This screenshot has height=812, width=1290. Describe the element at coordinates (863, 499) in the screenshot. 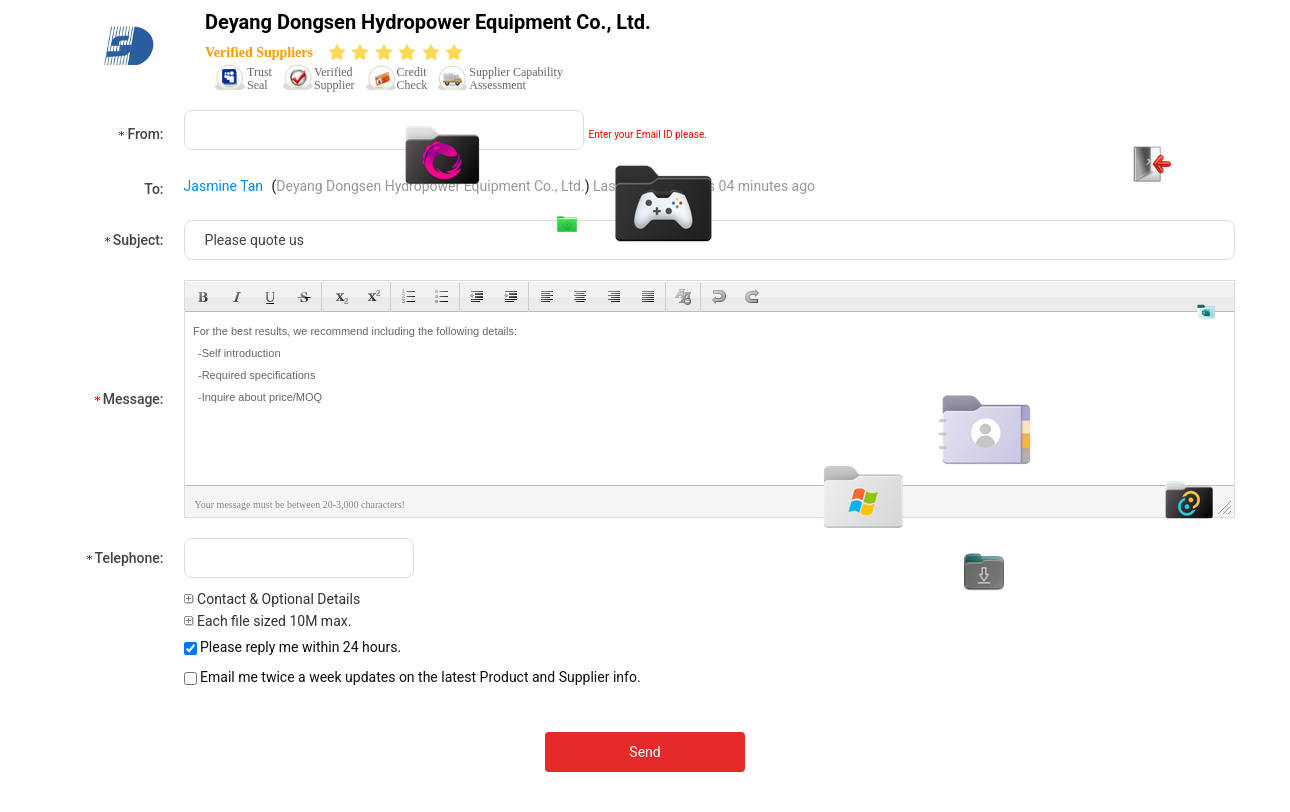

I see `open windows 7 system files folder` at that location.